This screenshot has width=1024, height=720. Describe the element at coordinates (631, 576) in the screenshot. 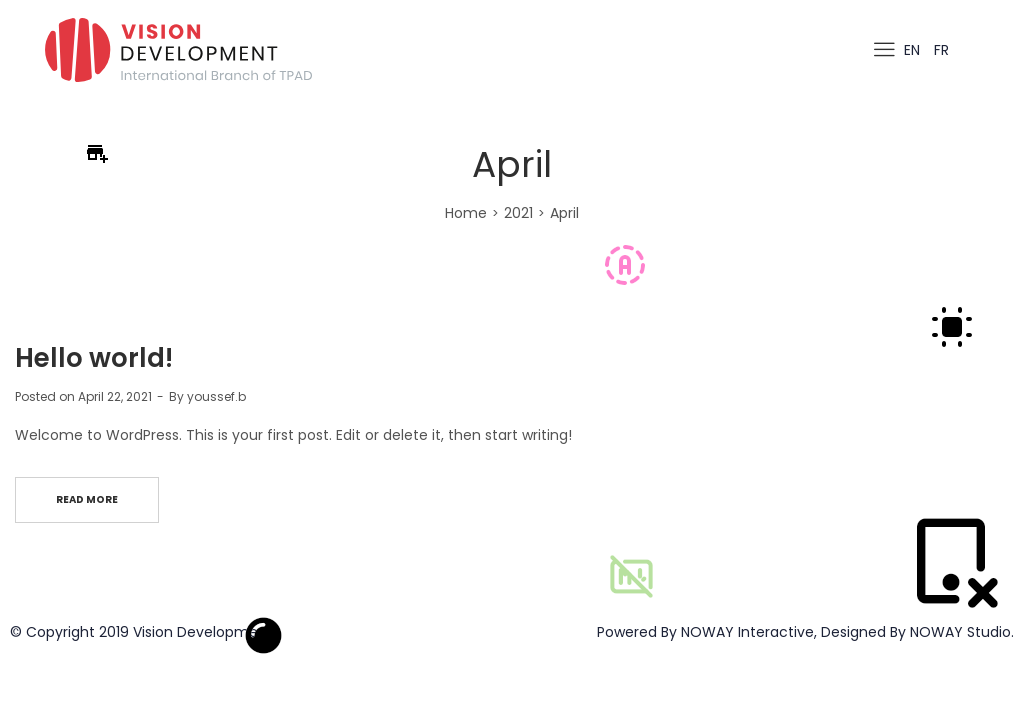

I see `disable markdown formatting` at that location.